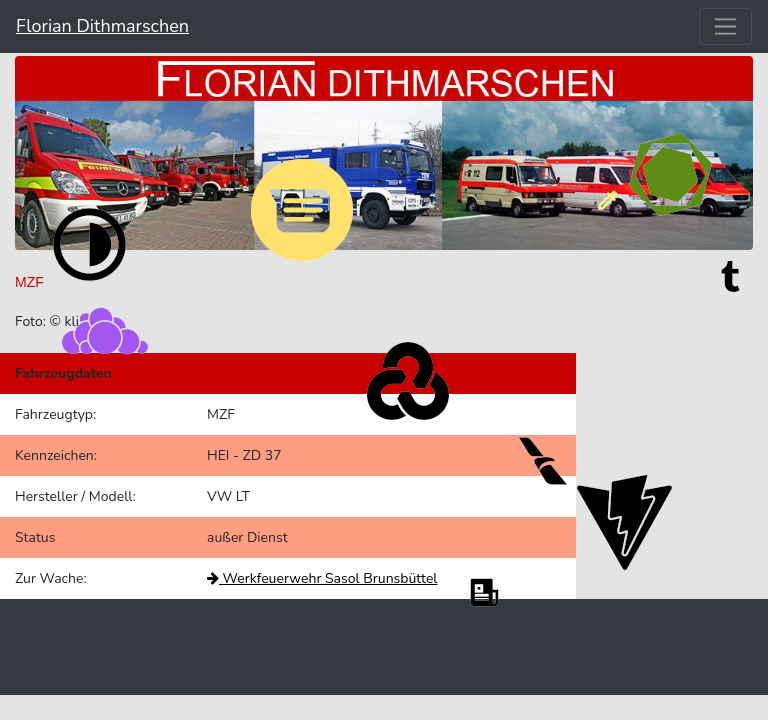 The image size is (768, 720). Describe the element at coordinates (730, 276) in the screenshot. I see `open Tumblr app` at that location.